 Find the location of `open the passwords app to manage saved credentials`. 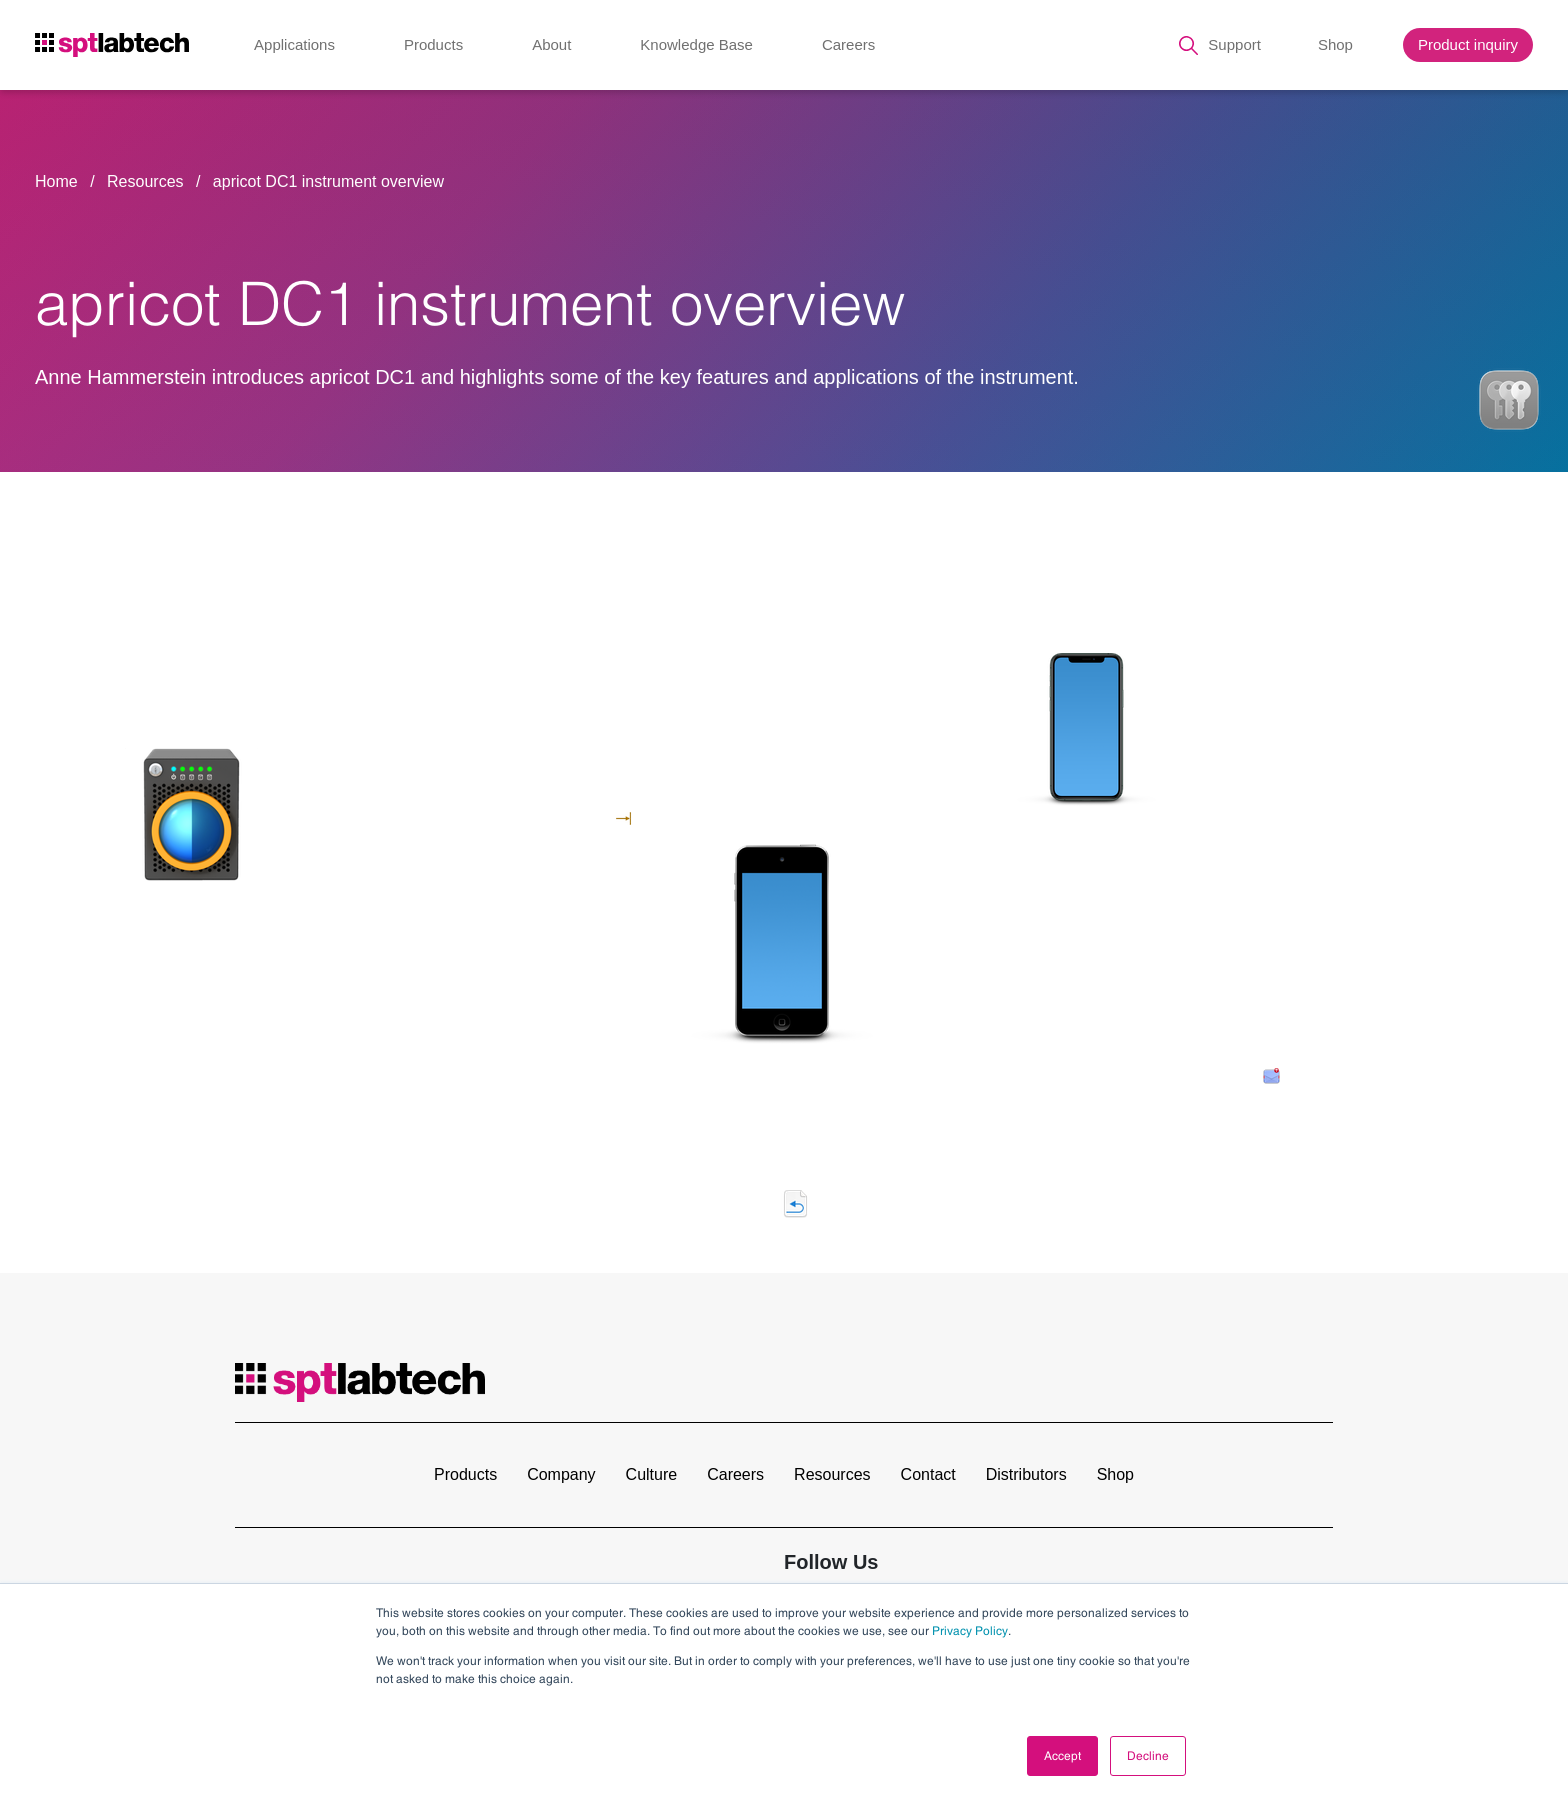

open the passwords app to manage saved credentials is located at coordinates (1509, 400).